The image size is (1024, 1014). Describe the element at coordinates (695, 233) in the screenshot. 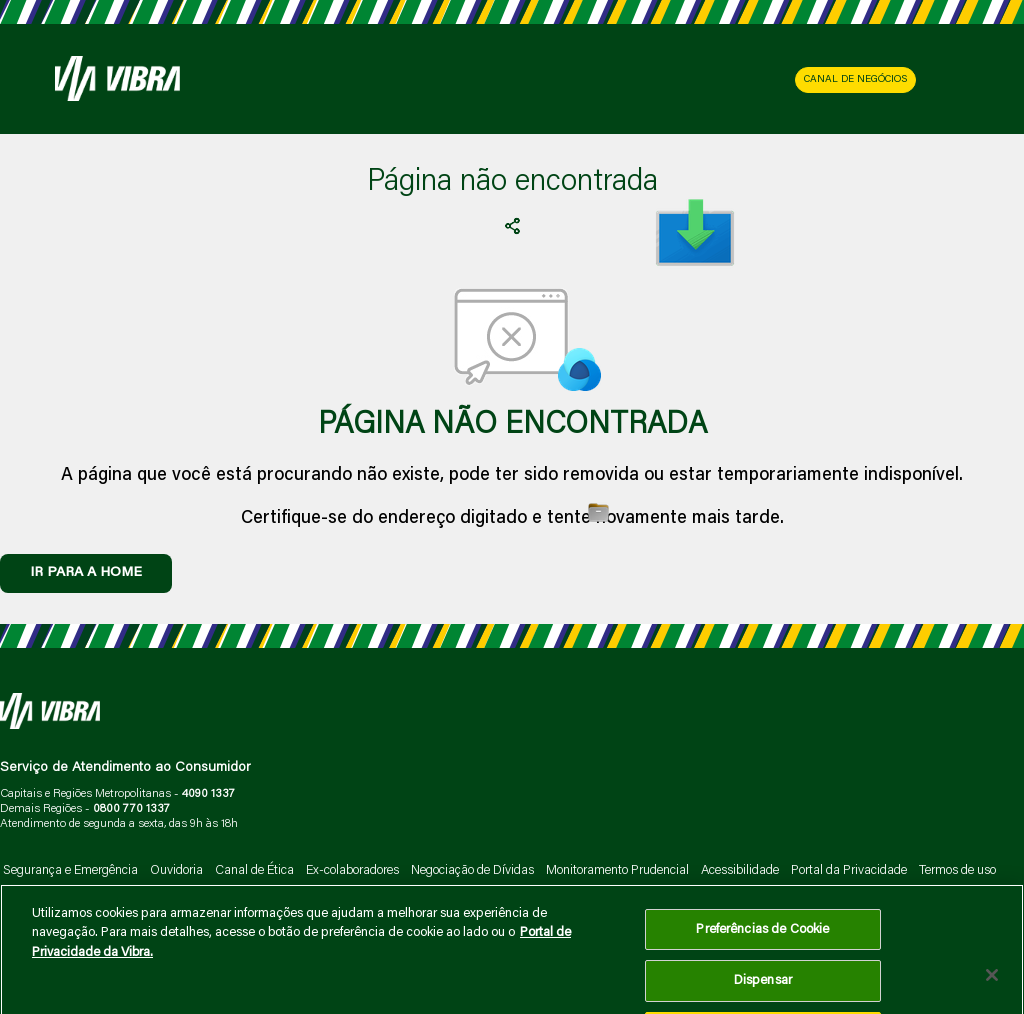

I see `download or install a software package` at that location.